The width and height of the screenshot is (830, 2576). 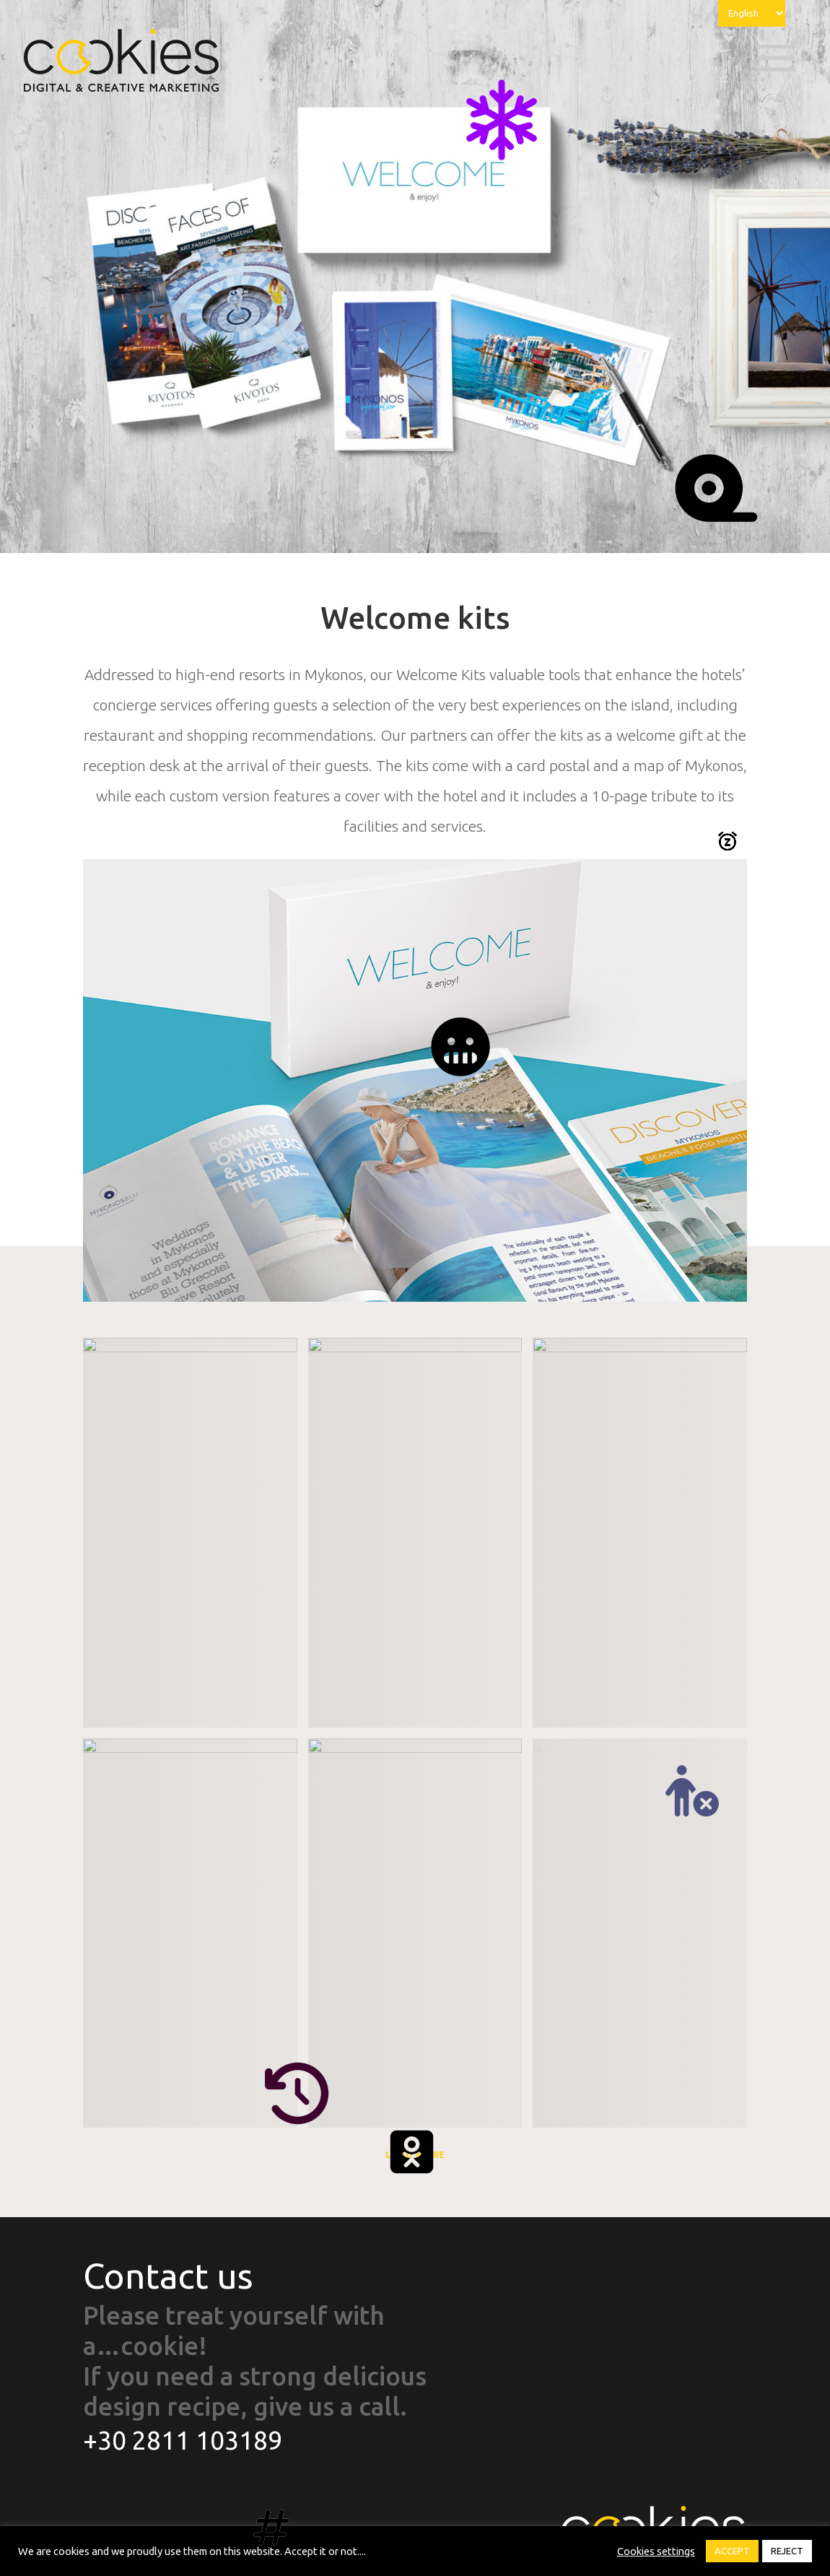 What do you see at coordinates (411, 2151) in the screenshot?
I see `open Odnoklassniki app` at bounding box center [411, 2151].